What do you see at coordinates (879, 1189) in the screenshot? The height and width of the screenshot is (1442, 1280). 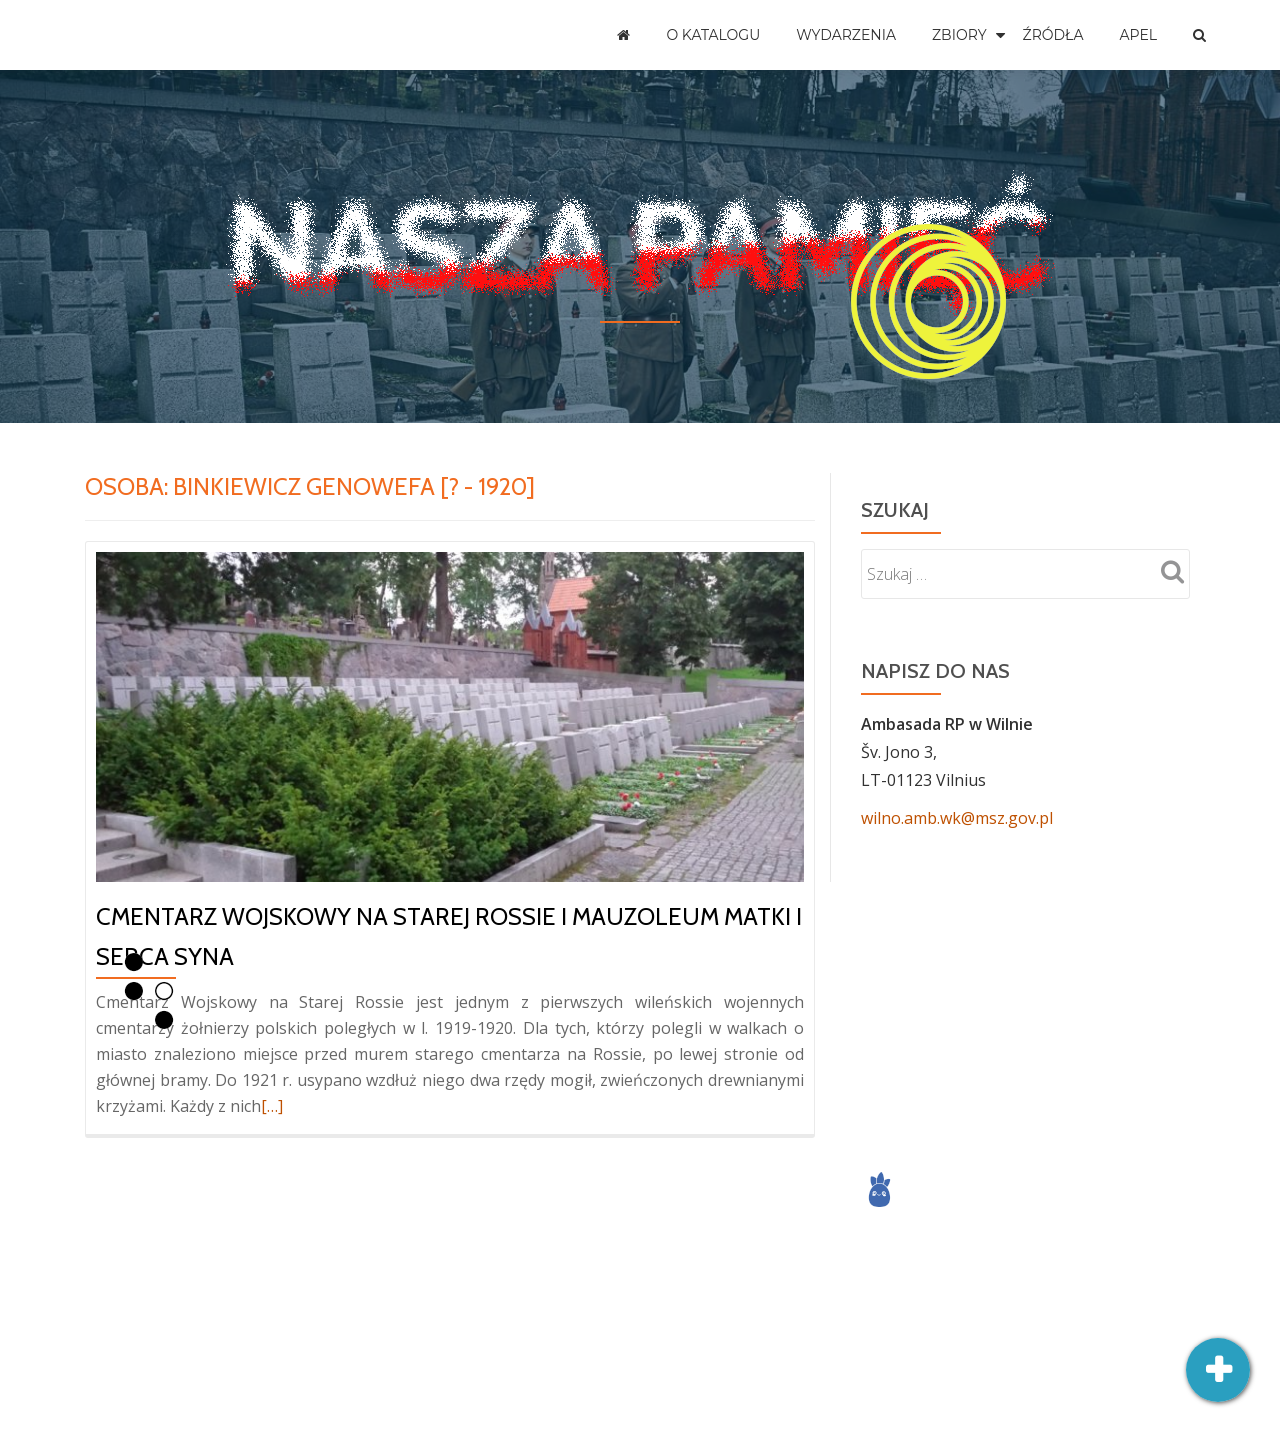 I see `pinia state management library logo` at bounding box center [879, 1189].